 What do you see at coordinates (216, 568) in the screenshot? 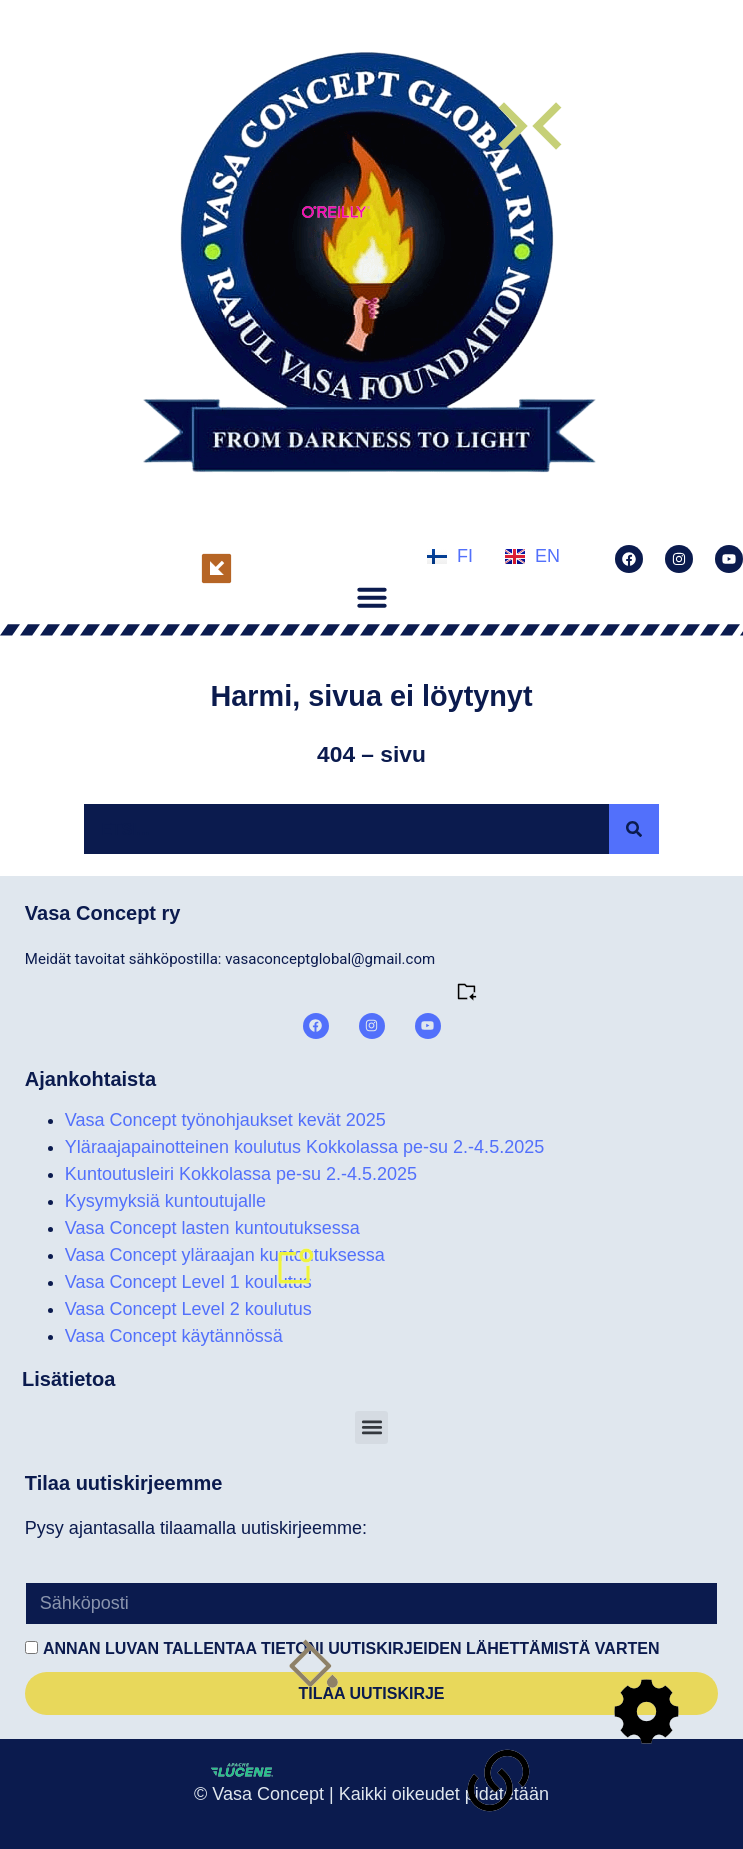
I see `navigate to previous or lower-level content` at bounding box center [216, 568].